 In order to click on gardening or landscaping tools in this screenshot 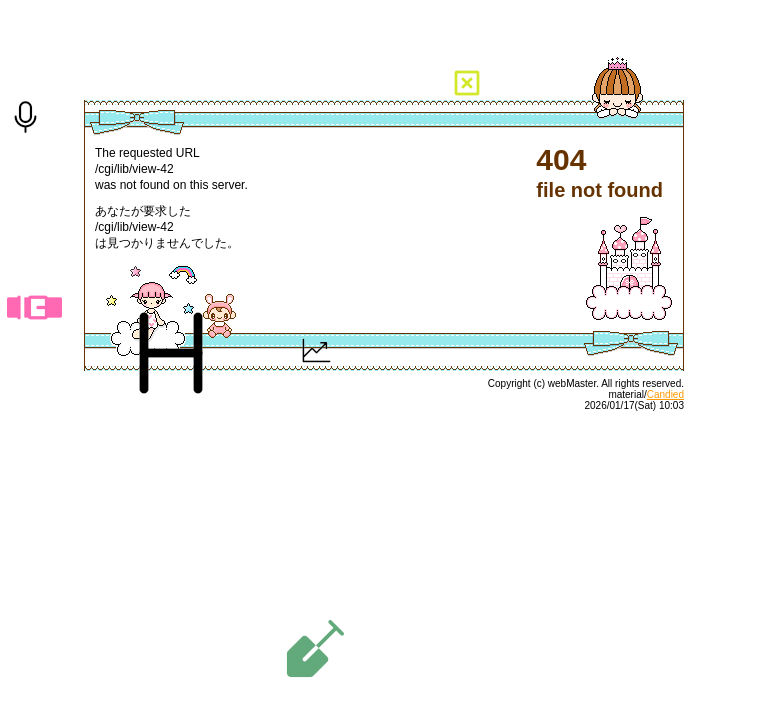, I will do `click(314, 649)`.